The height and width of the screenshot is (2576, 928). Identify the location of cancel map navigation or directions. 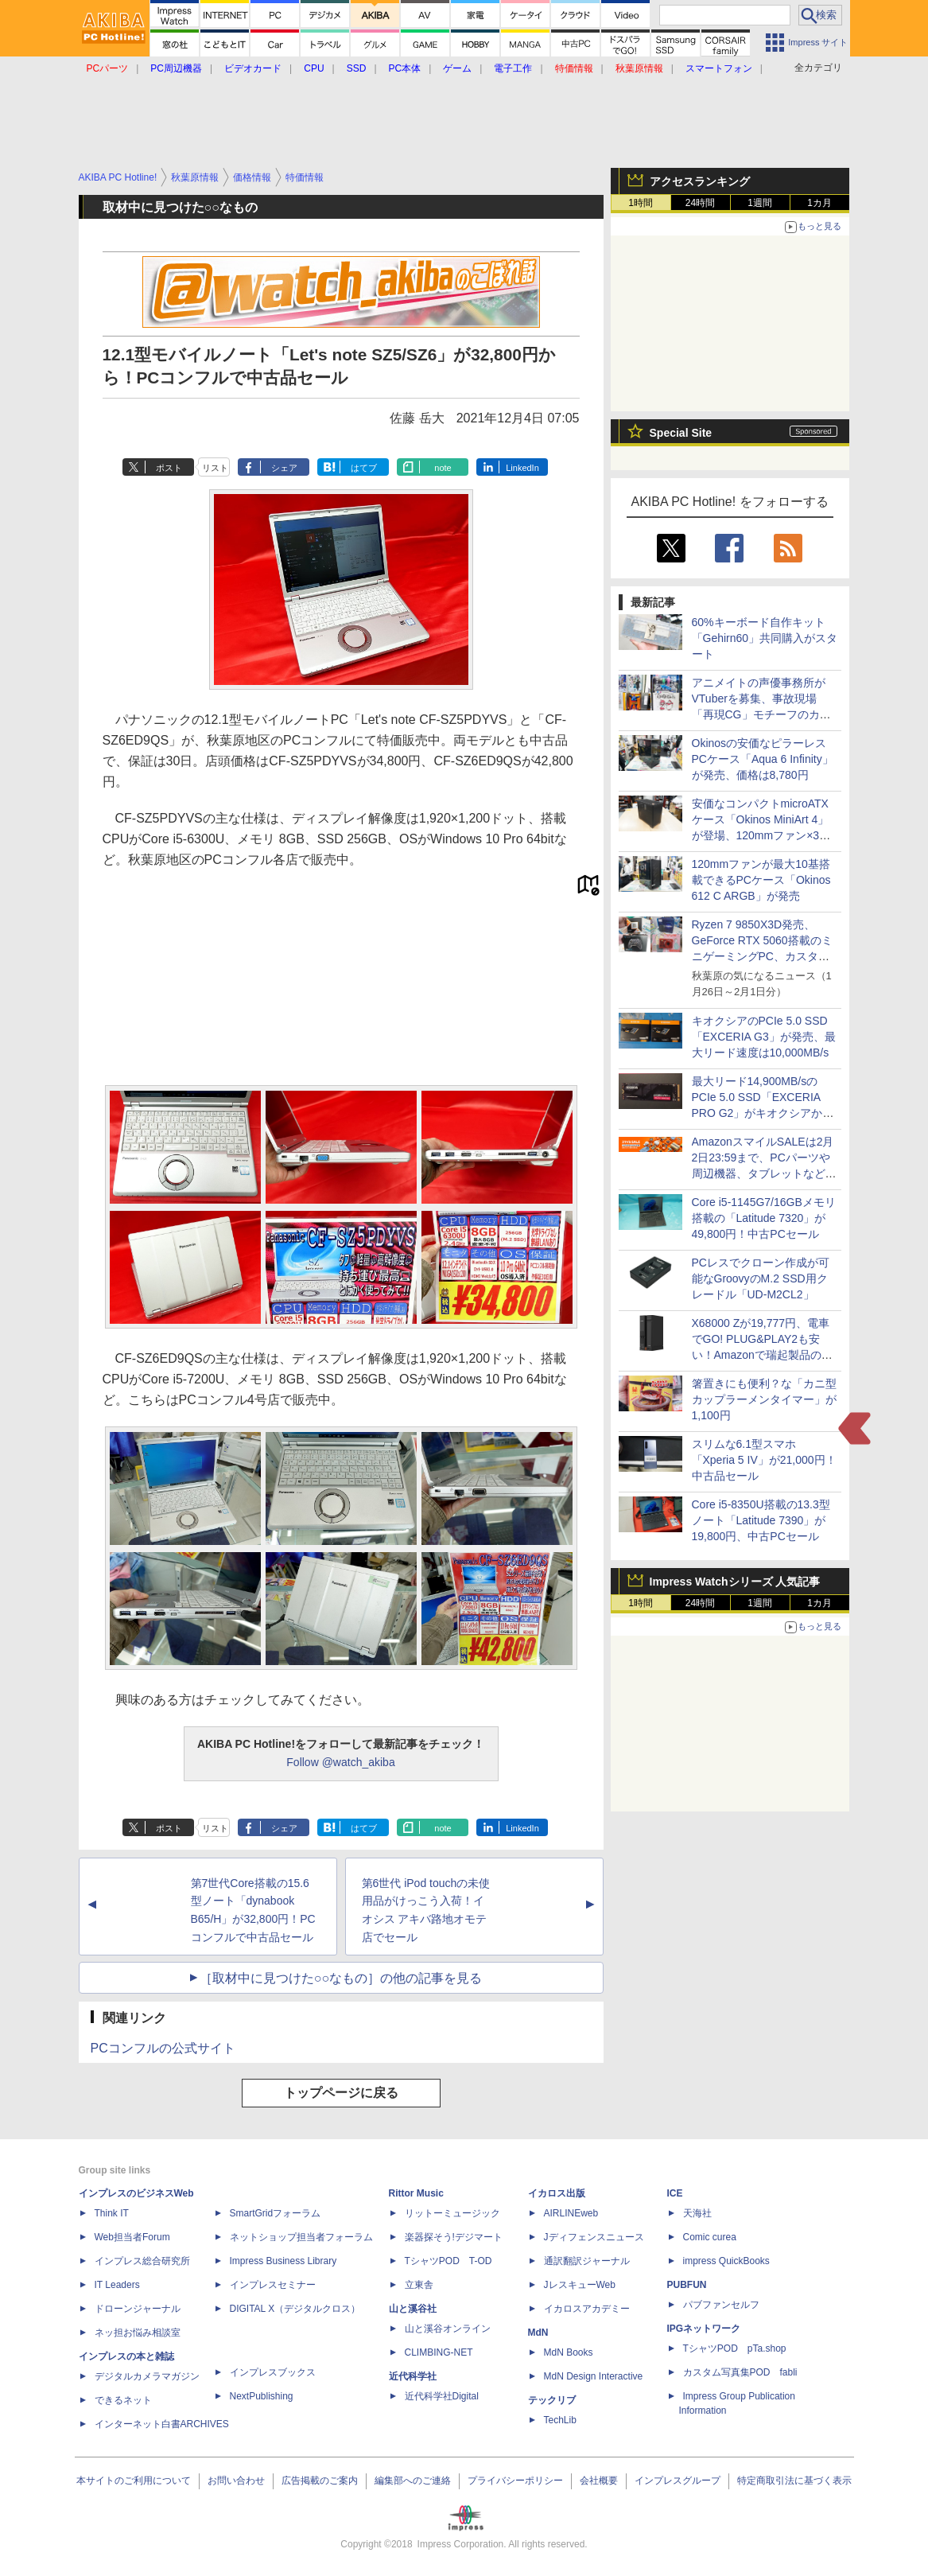
(588, 884).